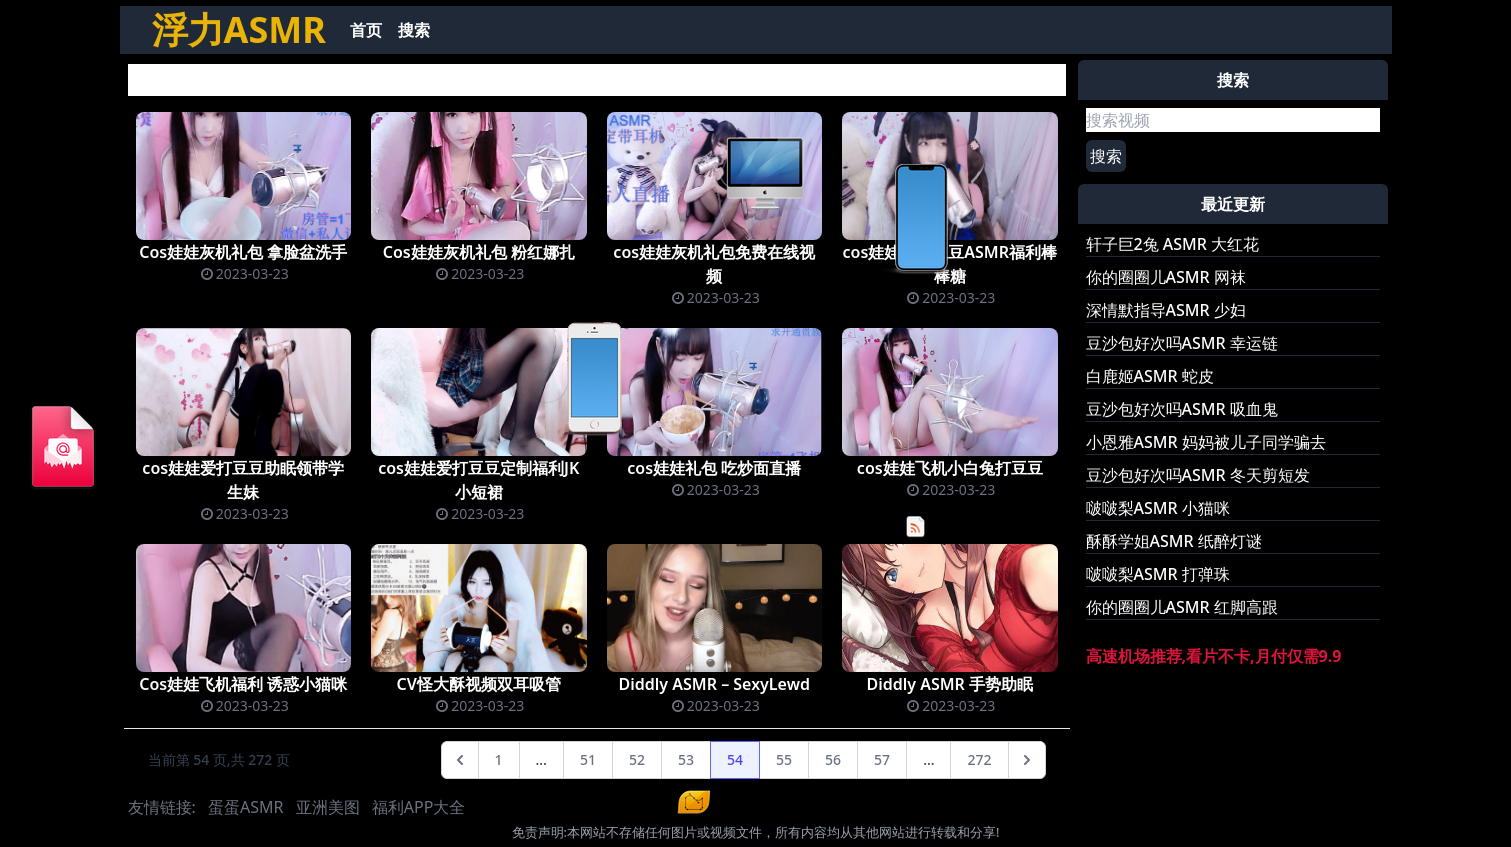  I want to click on an RSS feed file or document, so click(915, 526).